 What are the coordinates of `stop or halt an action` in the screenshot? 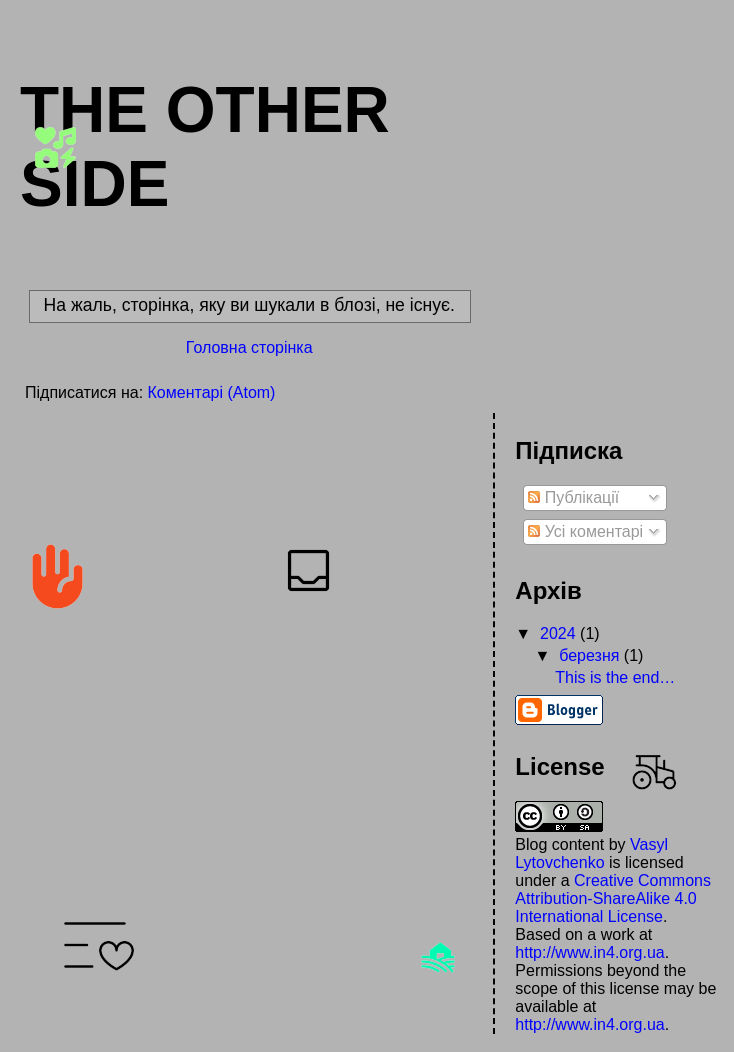 It's located at (57, 576).